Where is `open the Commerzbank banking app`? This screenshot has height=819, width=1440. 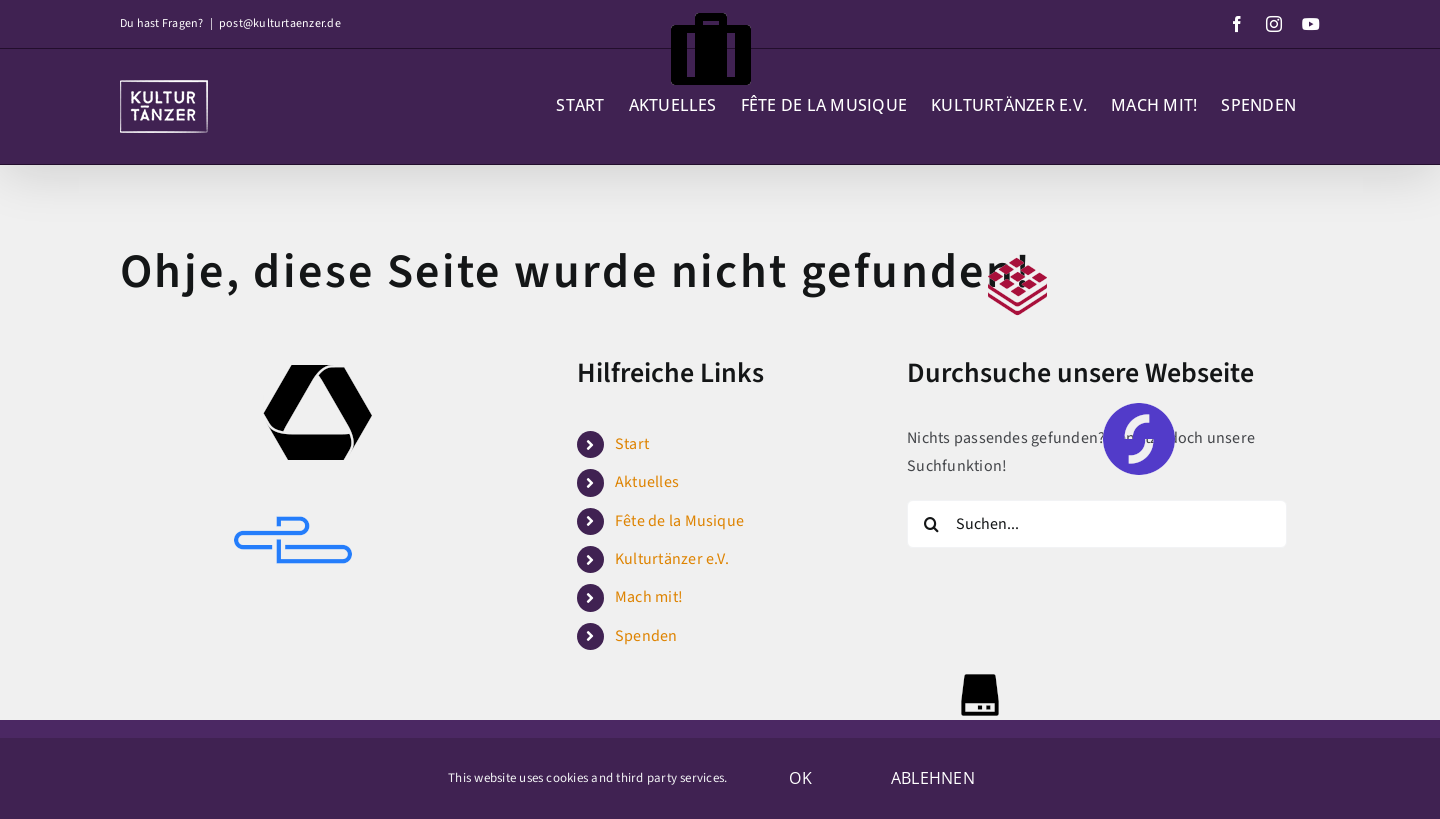 open the Commerzbank banking app is located at coordinates (317, 412).